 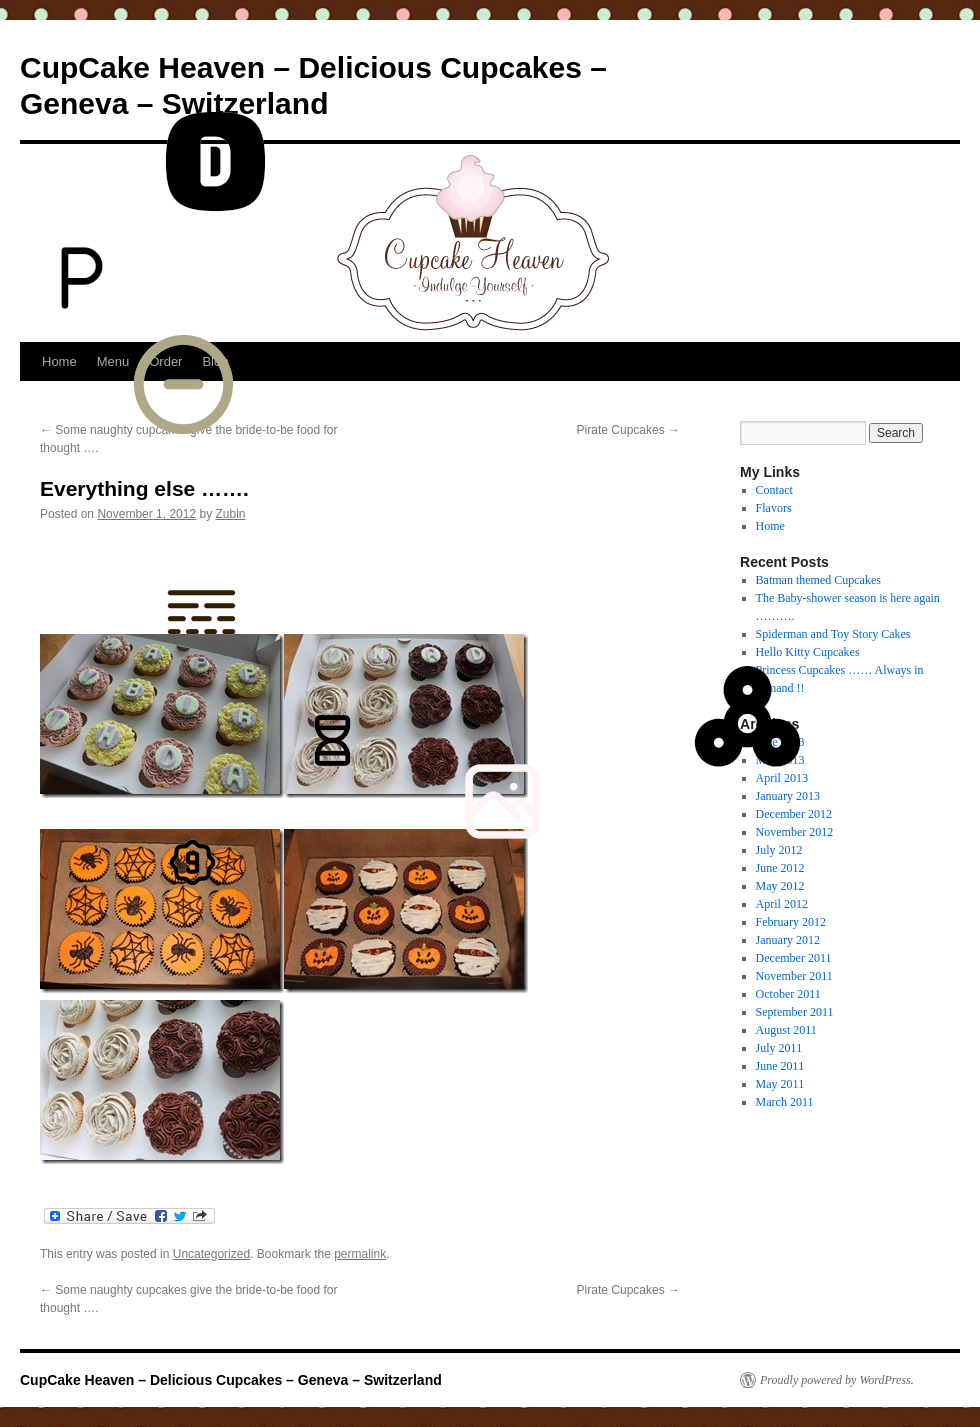 I want to click on remove an item from a list or collection, so click(x=183, y=384).